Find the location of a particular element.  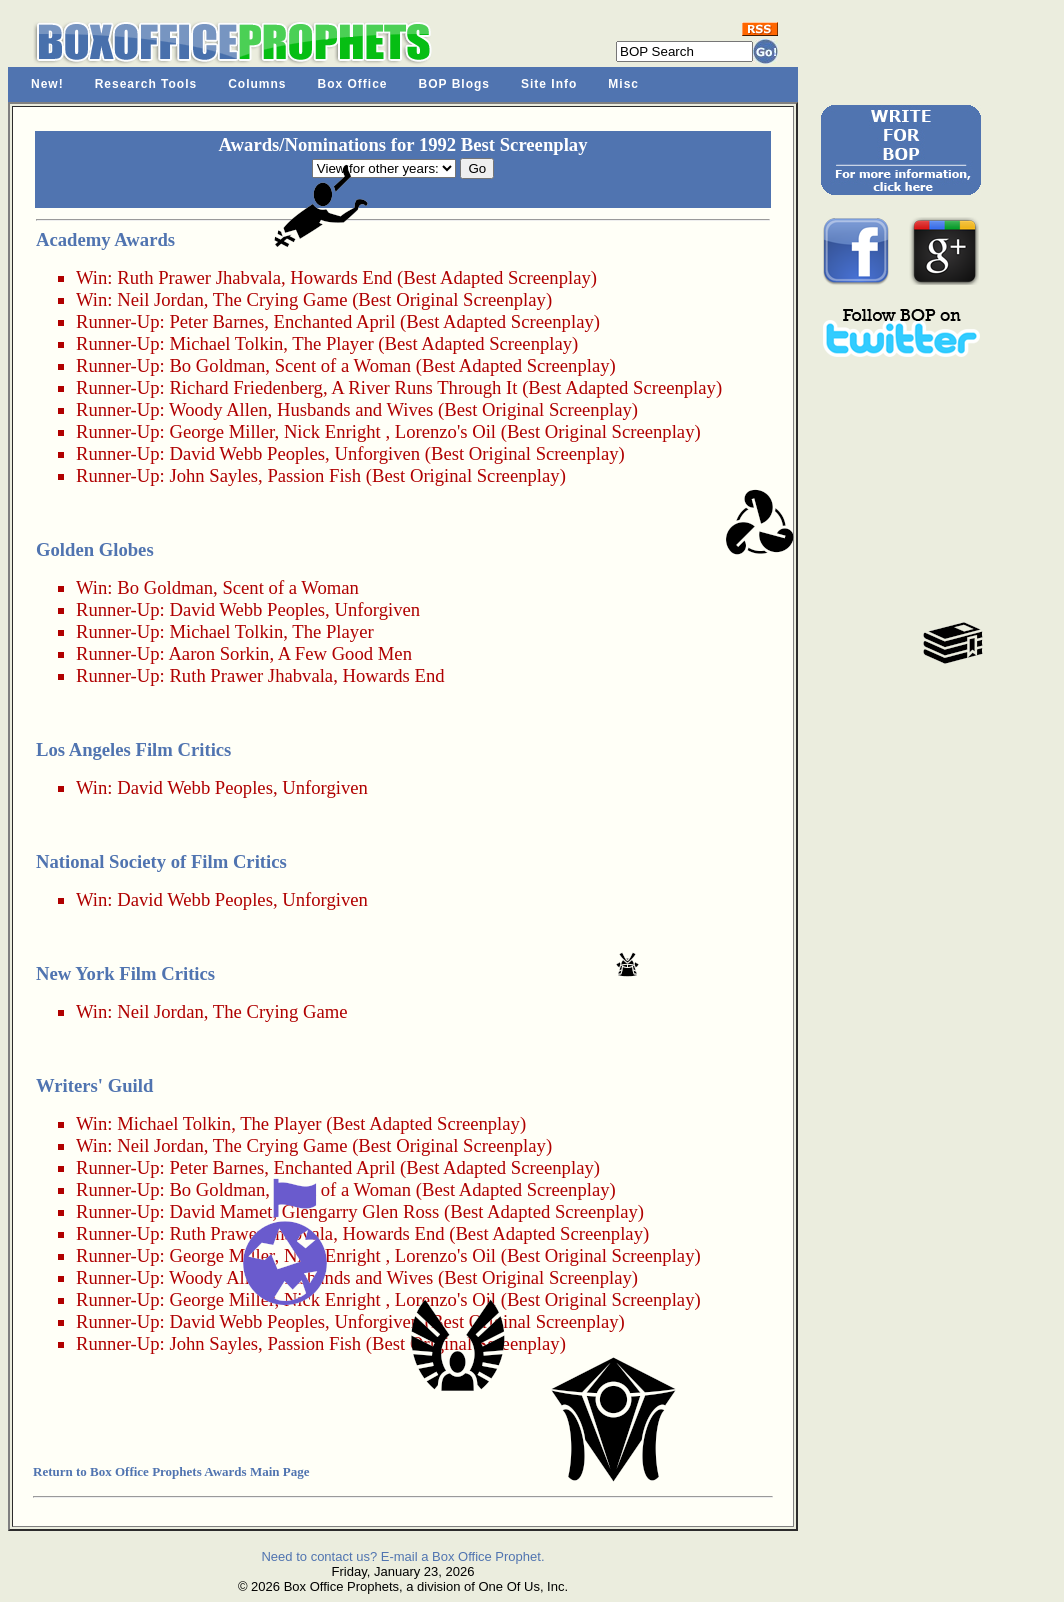

access your library or book collection is located at coordinates (953, 643).